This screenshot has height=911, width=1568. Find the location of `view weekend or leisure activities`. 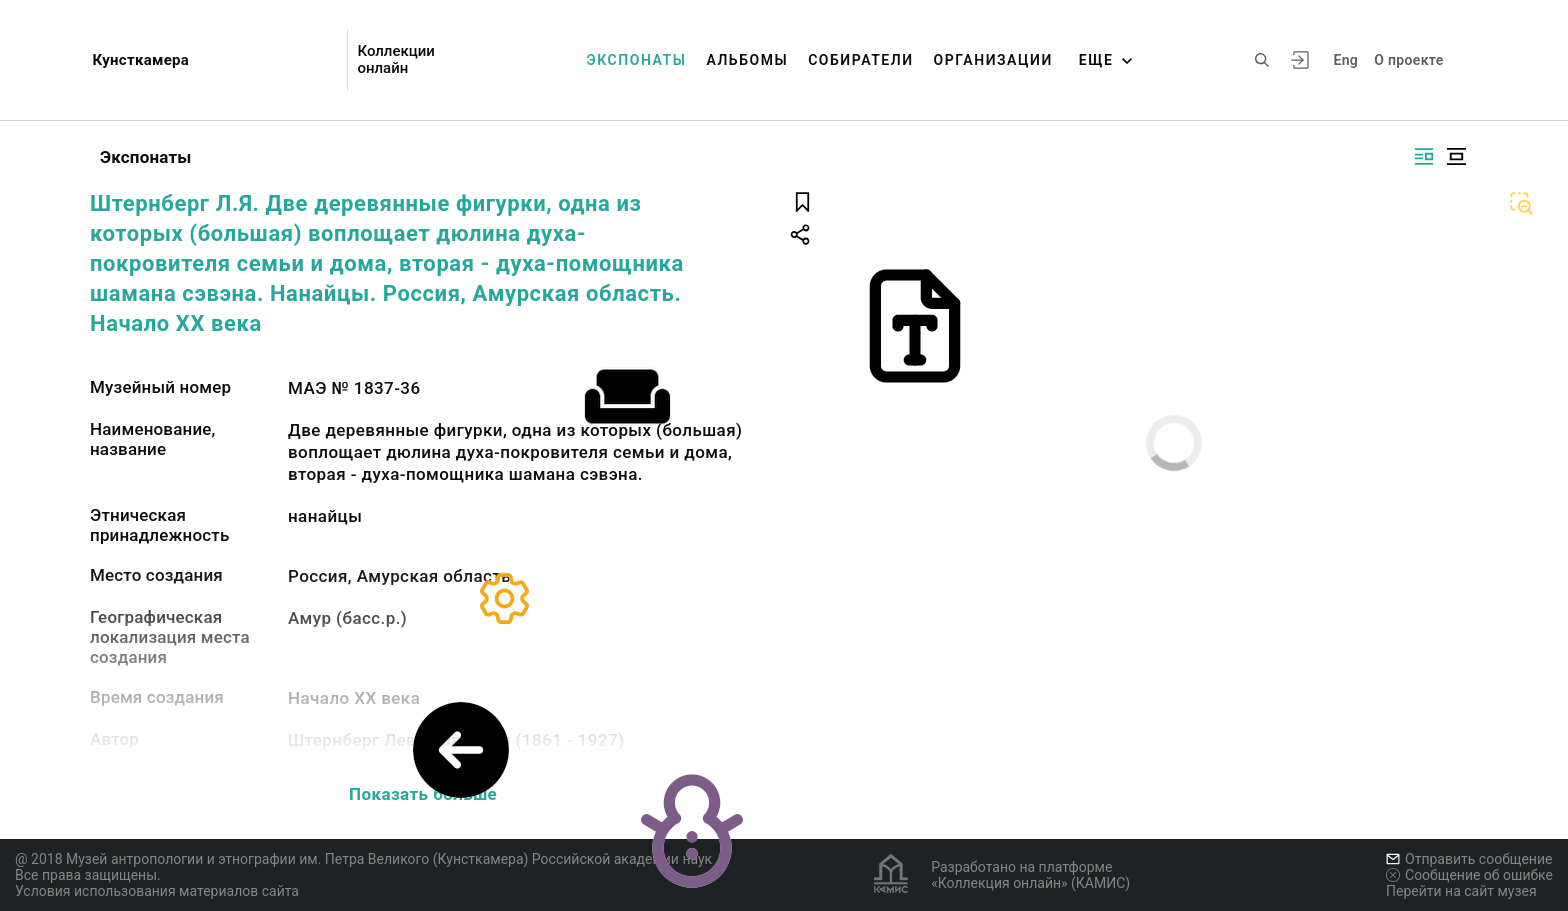

view weekend or leisure activities is located at coordinates (627, 396).